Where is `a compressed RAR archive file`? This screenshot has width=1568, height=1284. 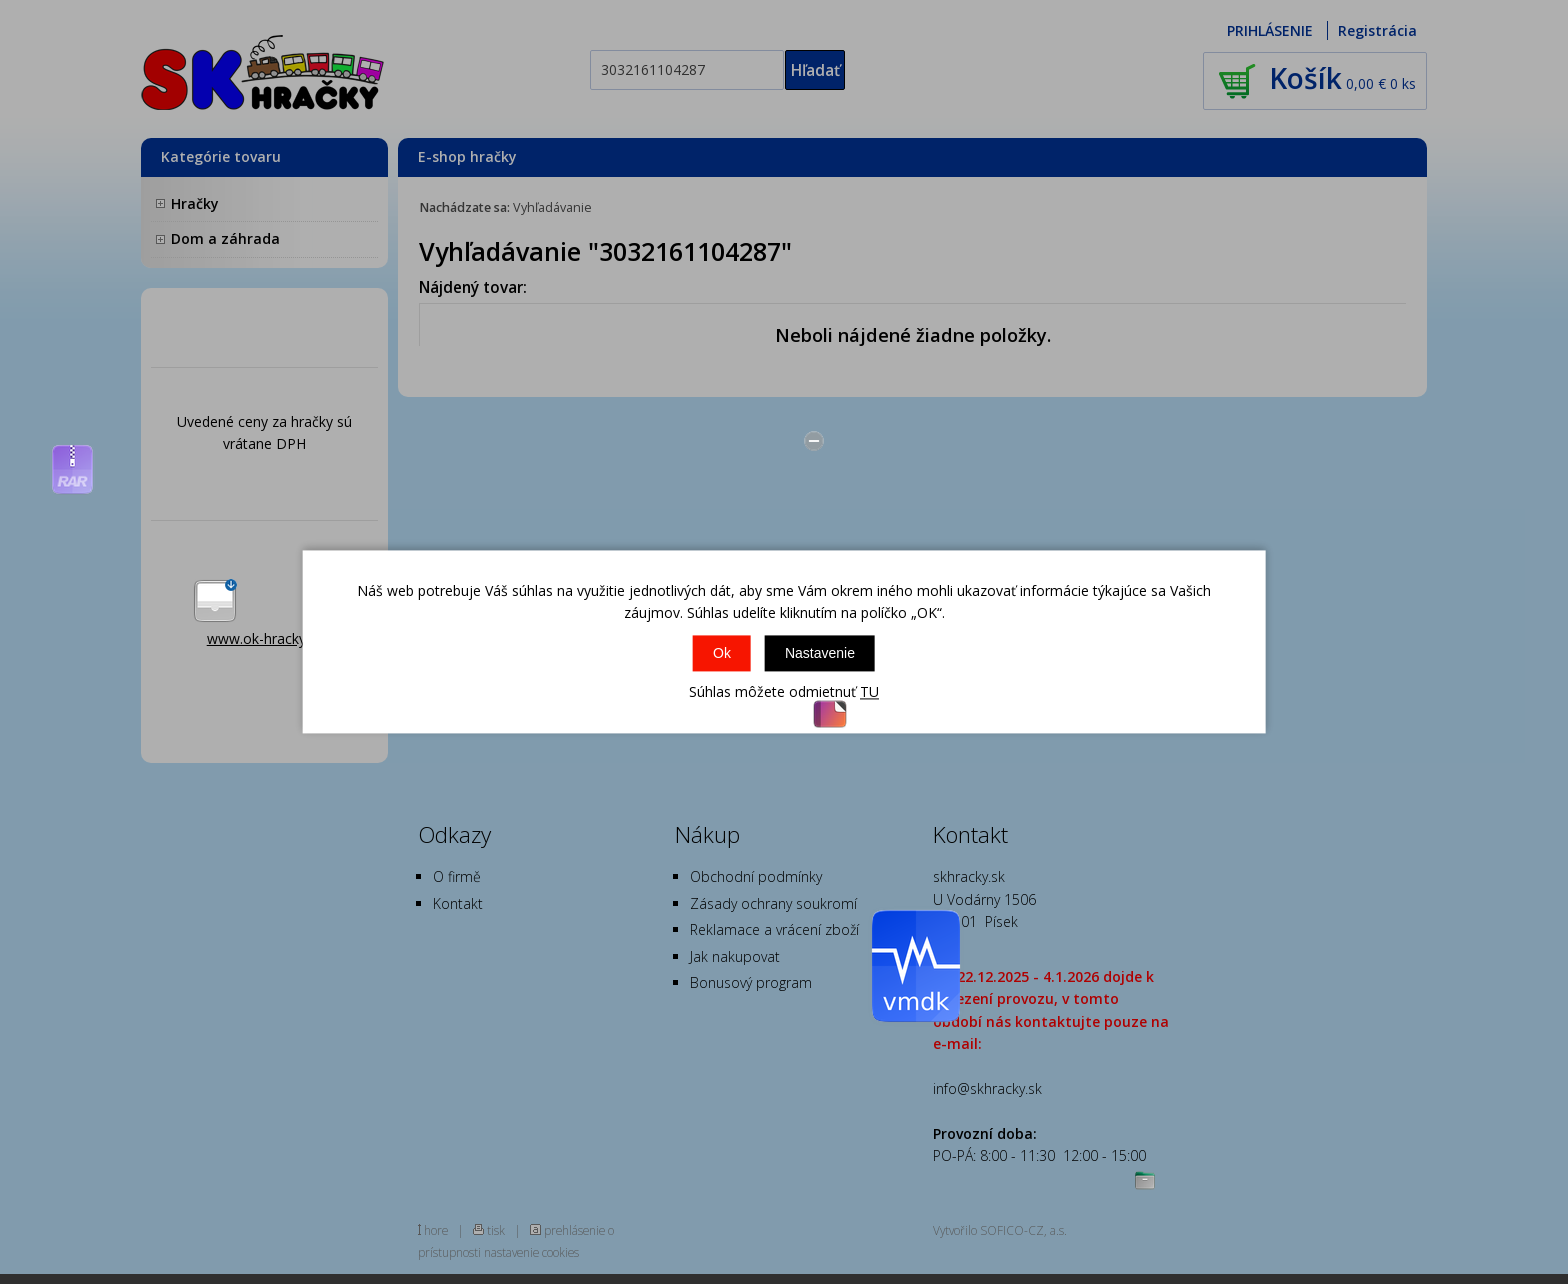
a compressed RAR archive file is located at coordinates (72, 469).